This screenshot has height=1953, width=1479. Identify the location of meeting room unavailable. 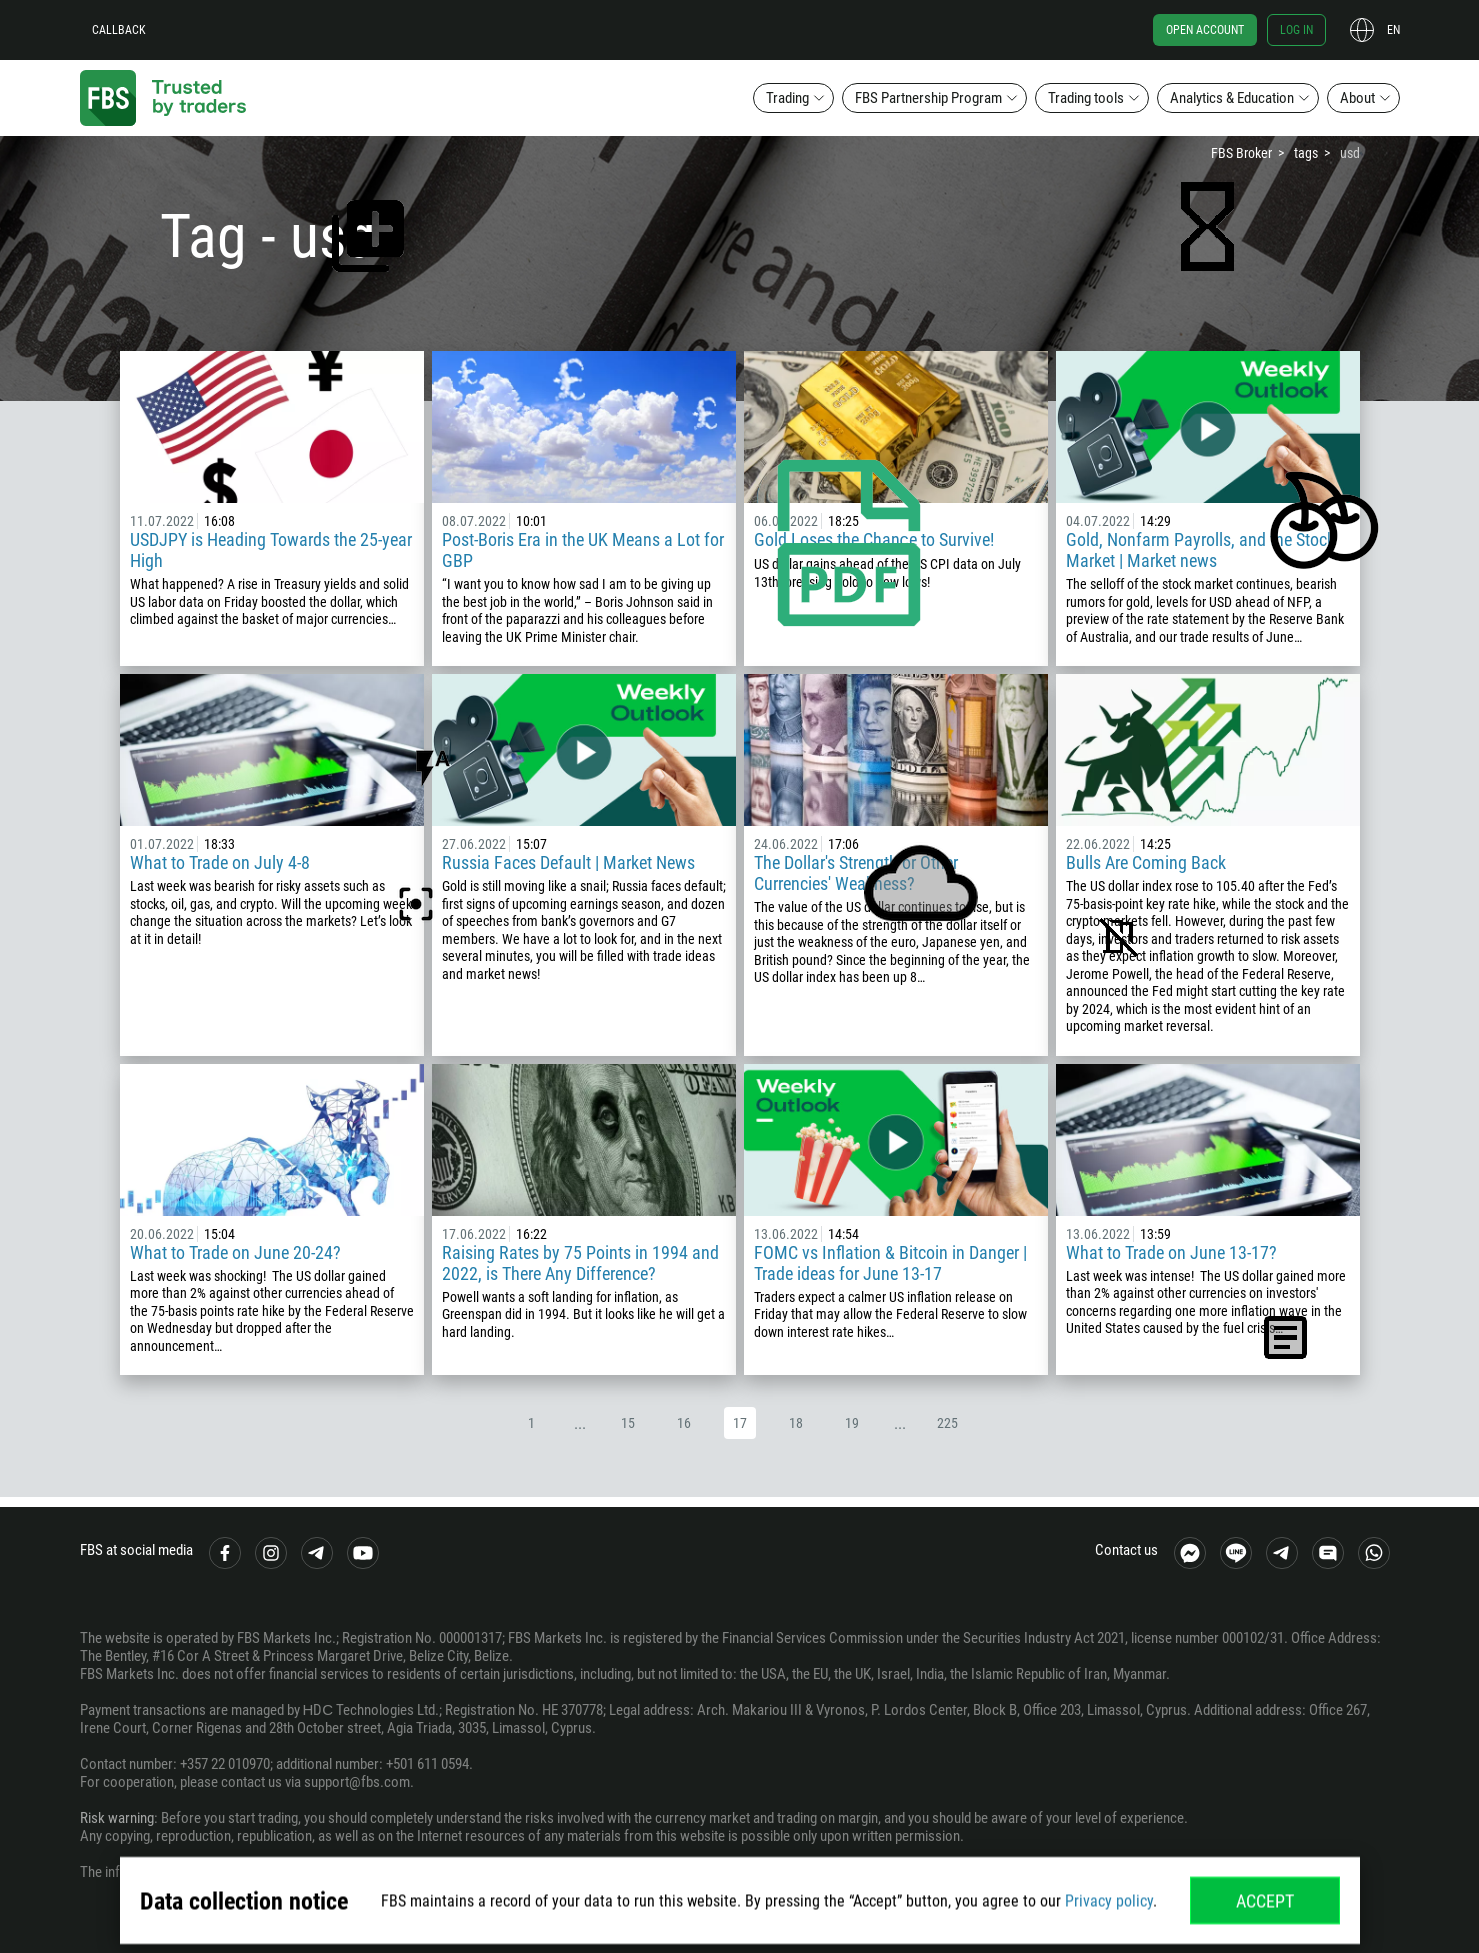
(1119, 936).